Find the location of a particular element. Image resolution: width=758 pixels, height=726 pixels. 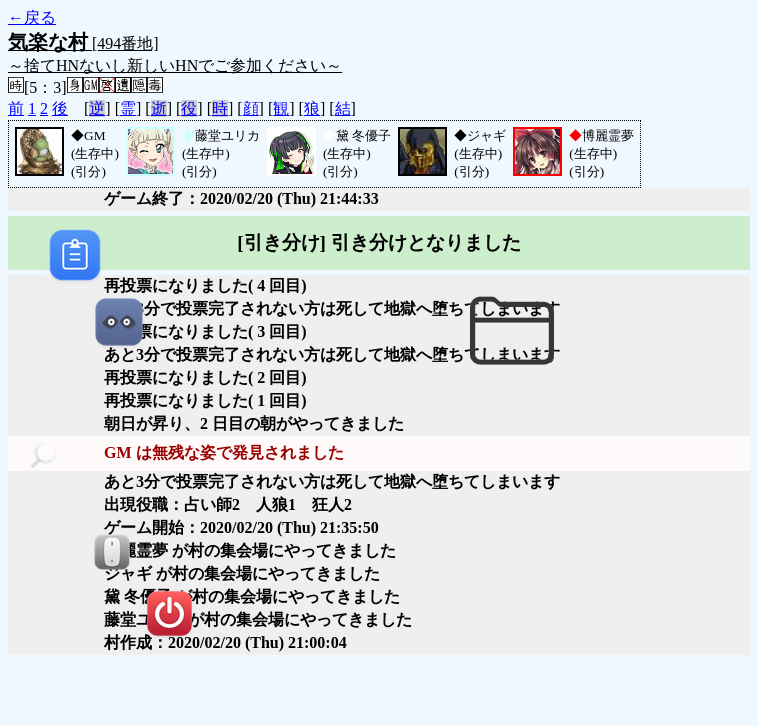

open the search application is located at coordinates (44, 454).